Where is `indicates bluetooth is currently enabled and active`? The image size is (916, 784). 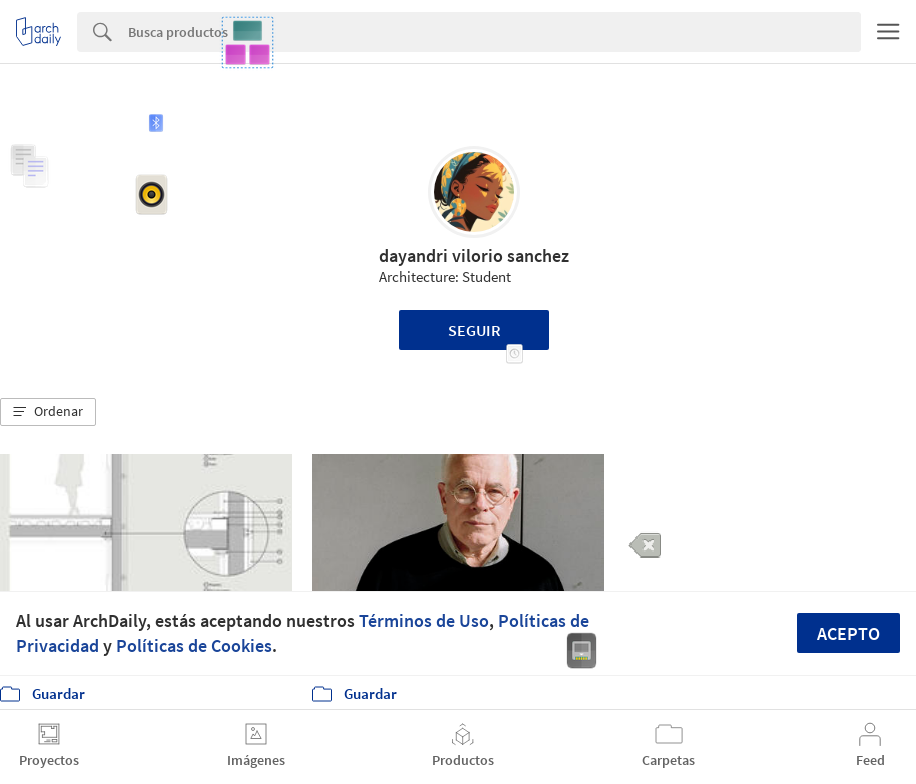 indicates bluetooth is currently enabled and active is located at coordinates (156, 123).